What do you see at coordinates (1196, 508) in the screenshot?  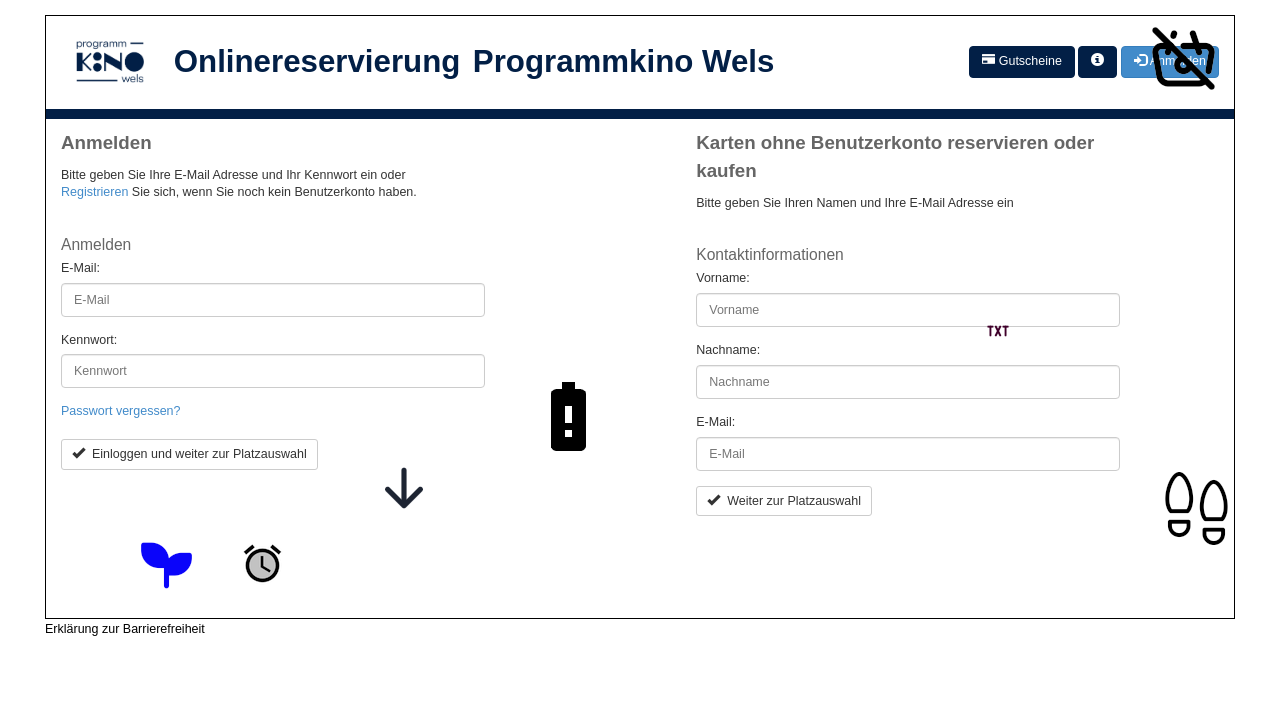 I see `view step count or walking activity` at bounding box center [1196, 508].